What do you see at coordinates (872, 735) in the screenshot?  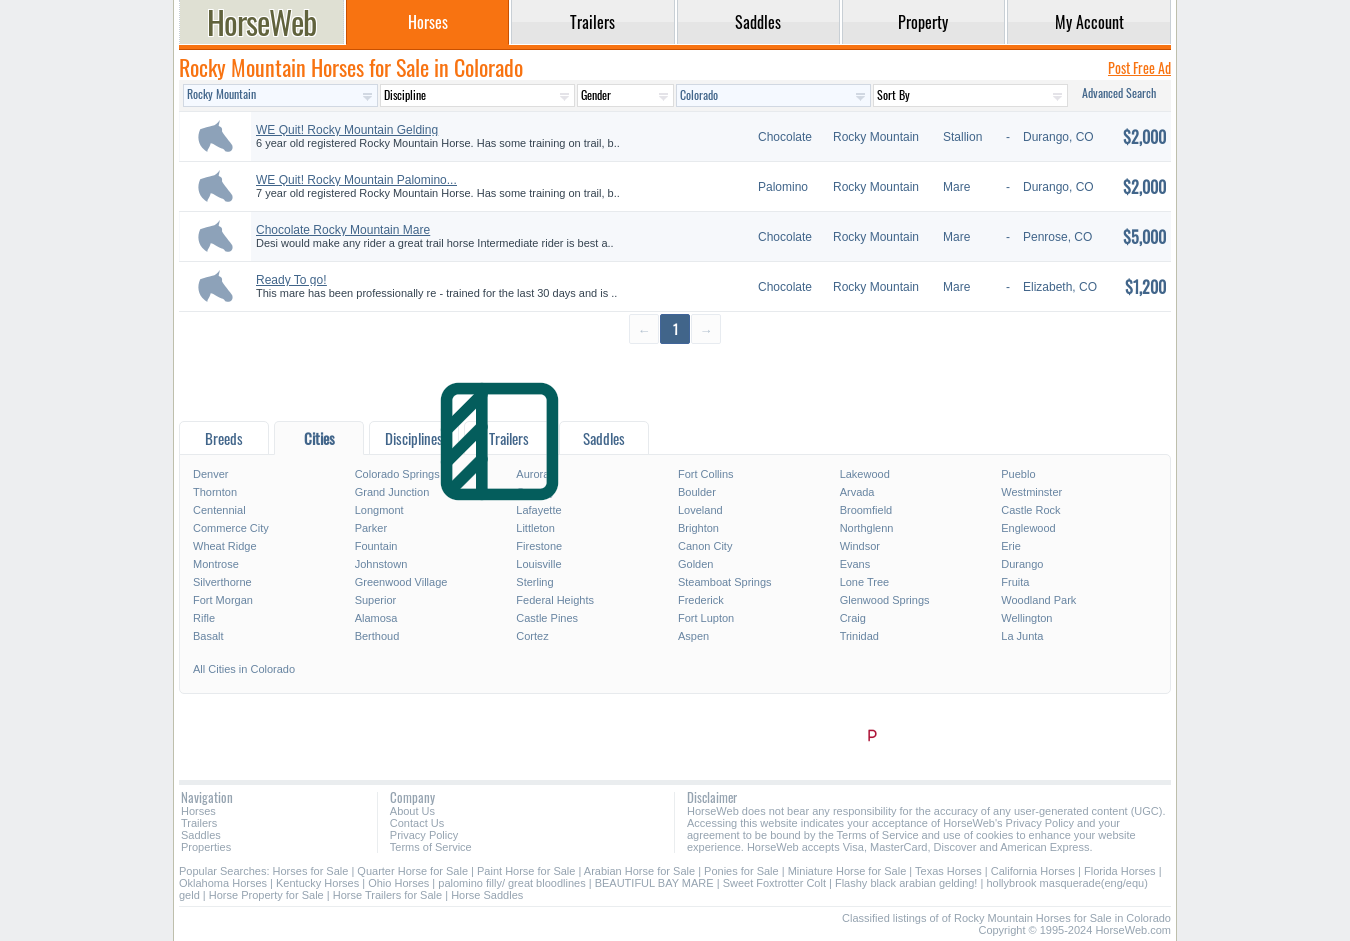 I see `indicates parking availability or location` at bounding box center [872, 735].